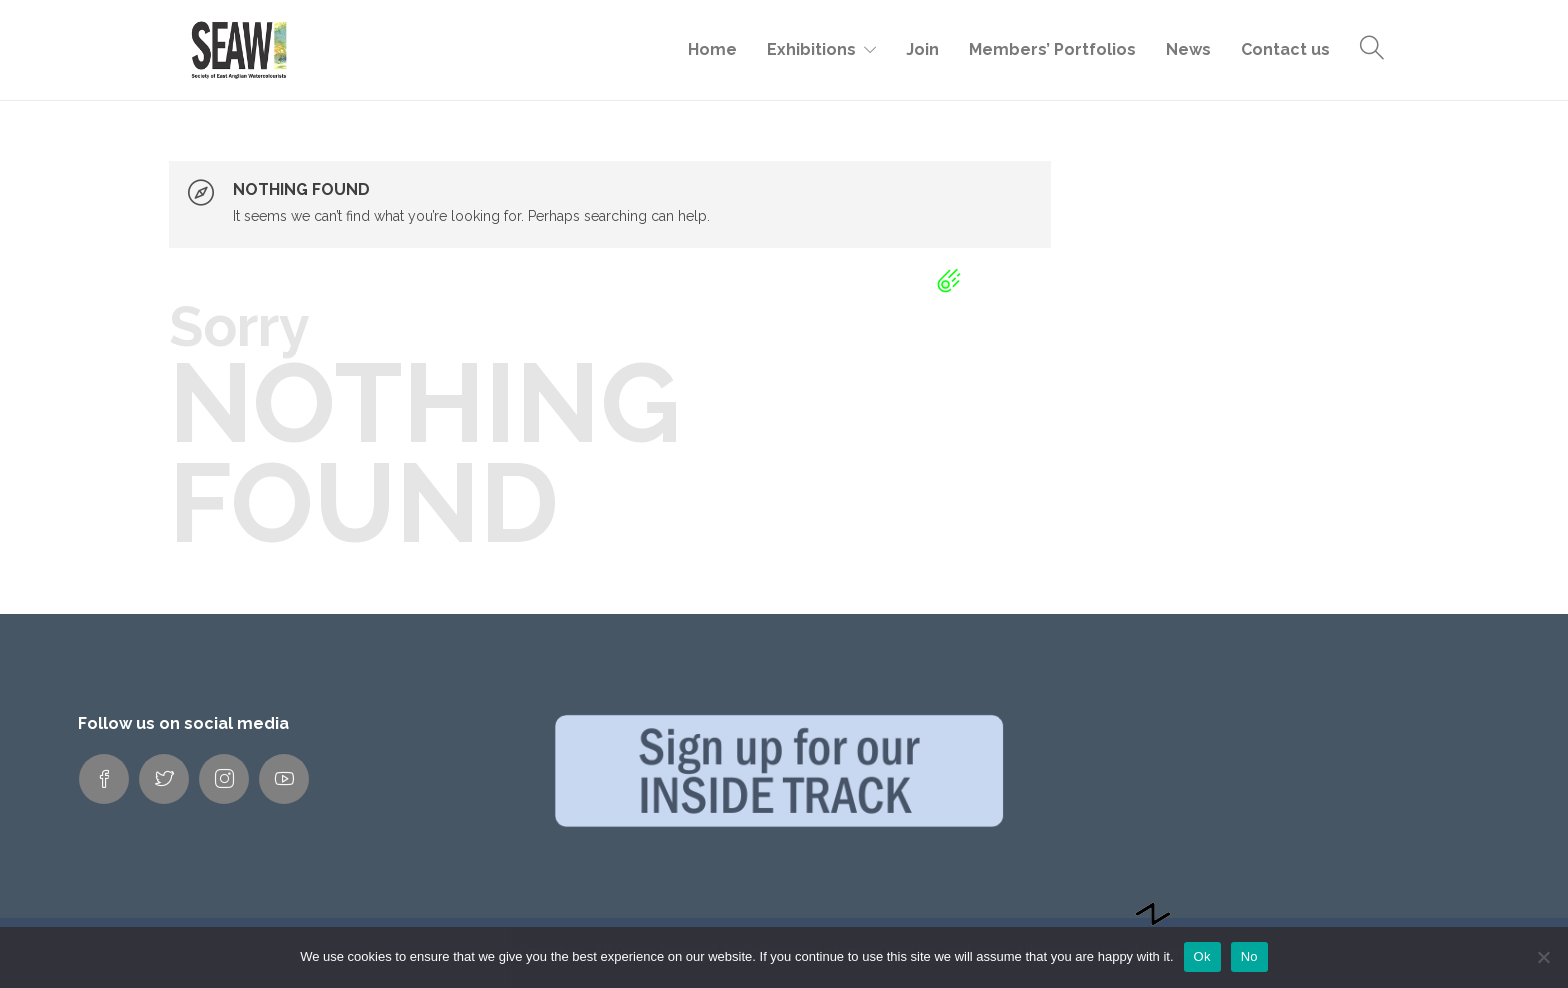 This screenshot has height=988, width=1568. I want to click on indicates a meteor or space-related feature, so click(949, 281).